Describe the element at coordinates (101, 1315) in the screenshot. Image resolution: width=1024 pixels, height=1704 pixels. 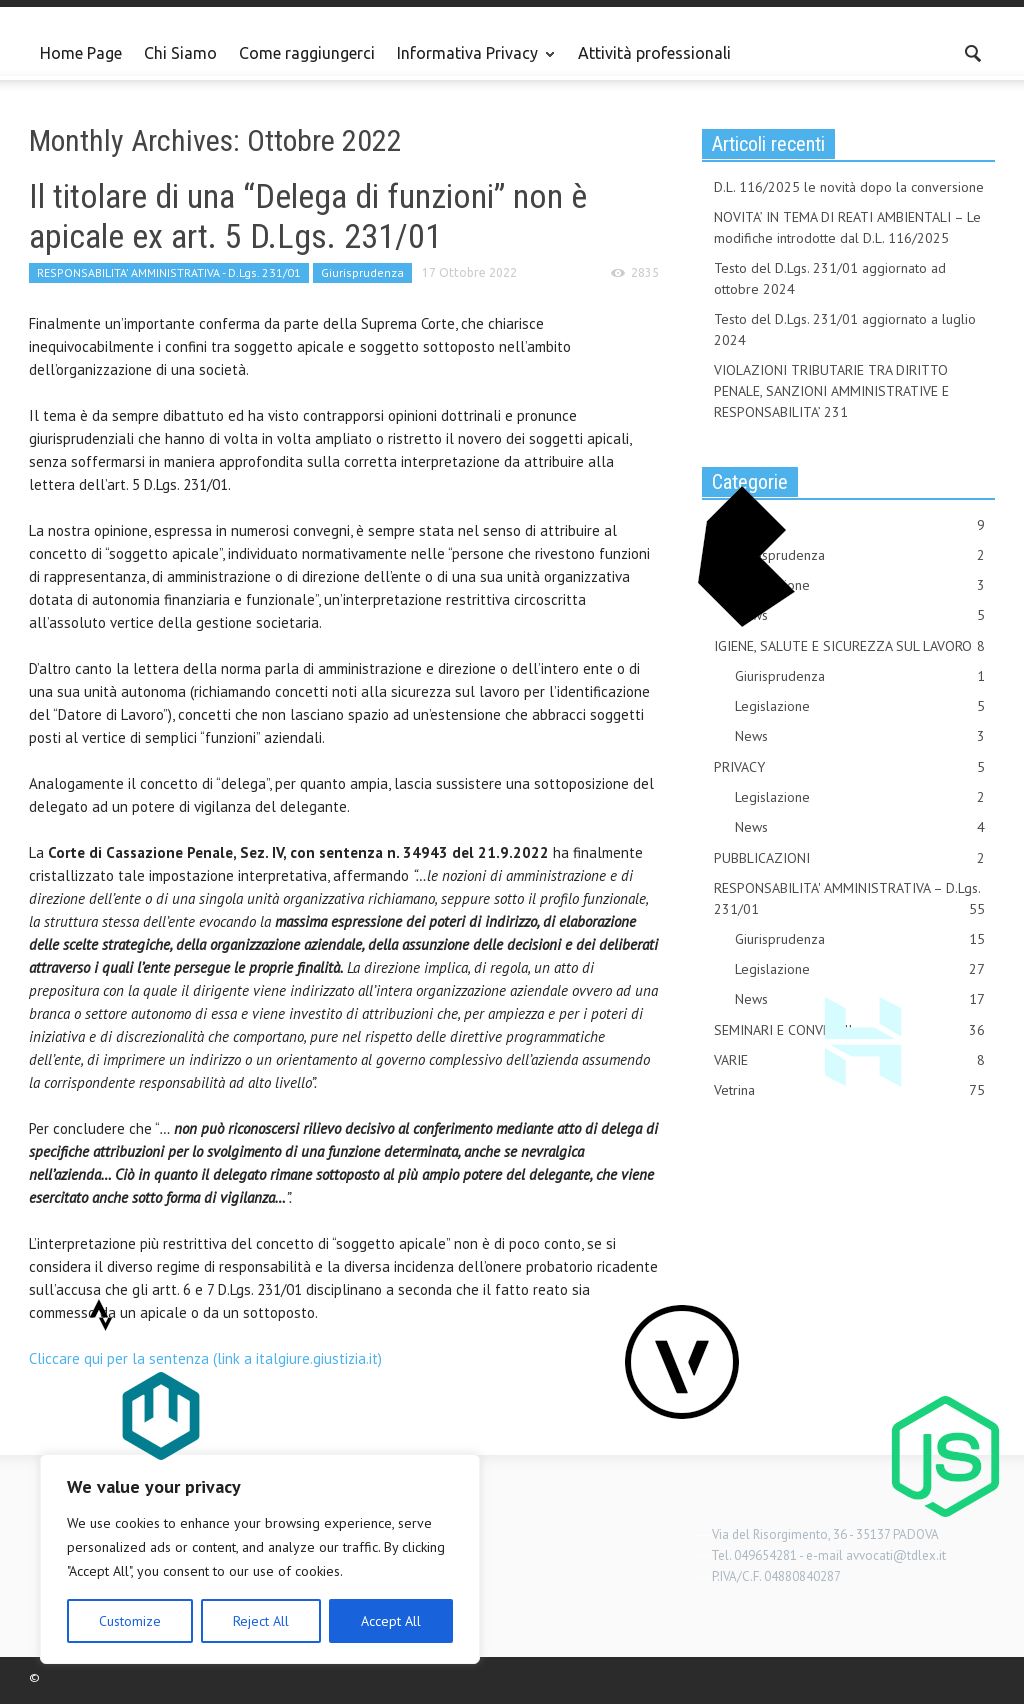
I see `open the Strava app` at that location.